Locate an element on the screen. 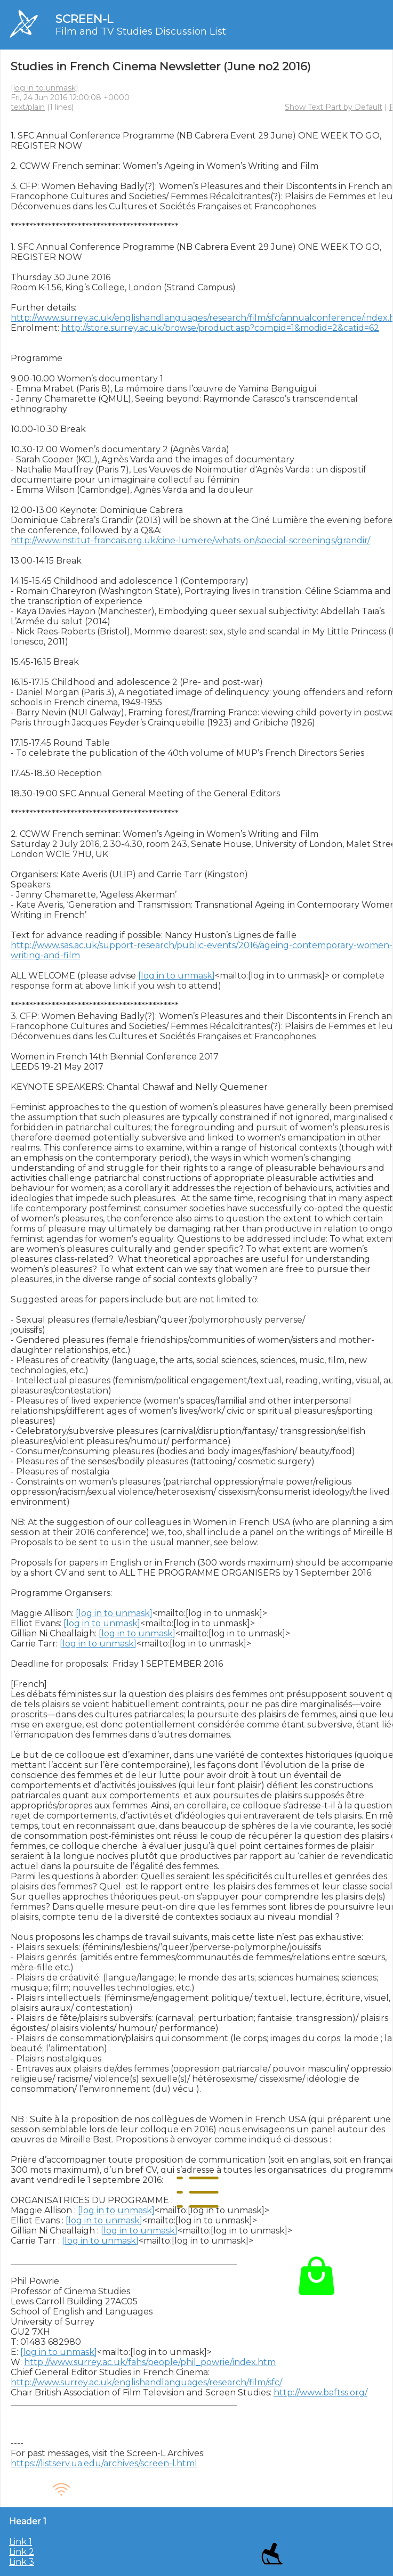 The image size is (393, 2576). clear or sweep away items is located at coordinates (271, 2554).